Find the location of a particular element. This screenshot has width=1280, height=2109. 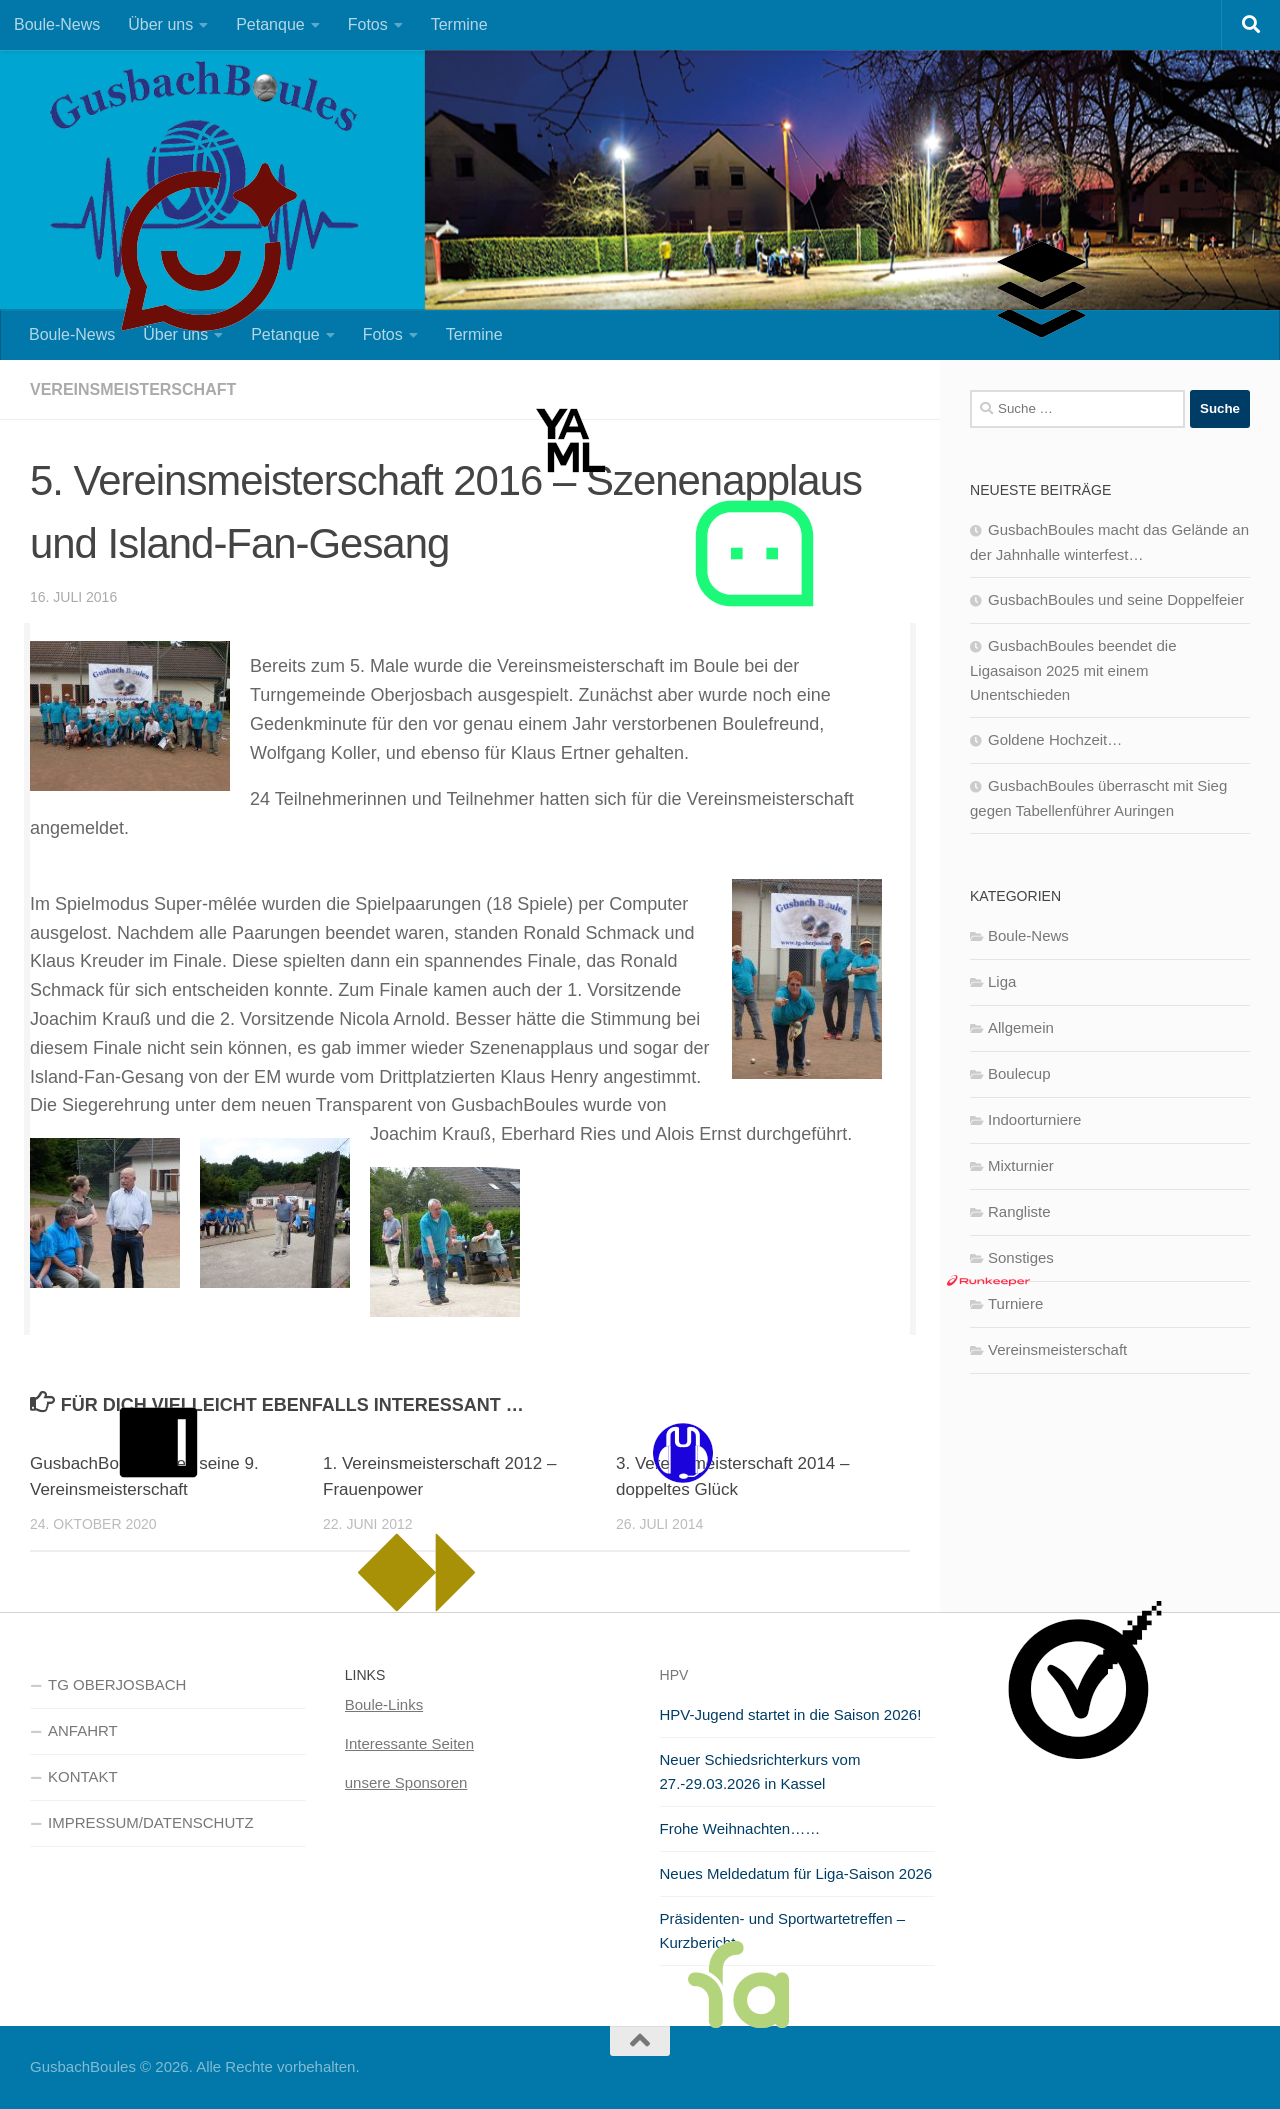

indicates a YAML configuration file is located at coordinates (570, 440).